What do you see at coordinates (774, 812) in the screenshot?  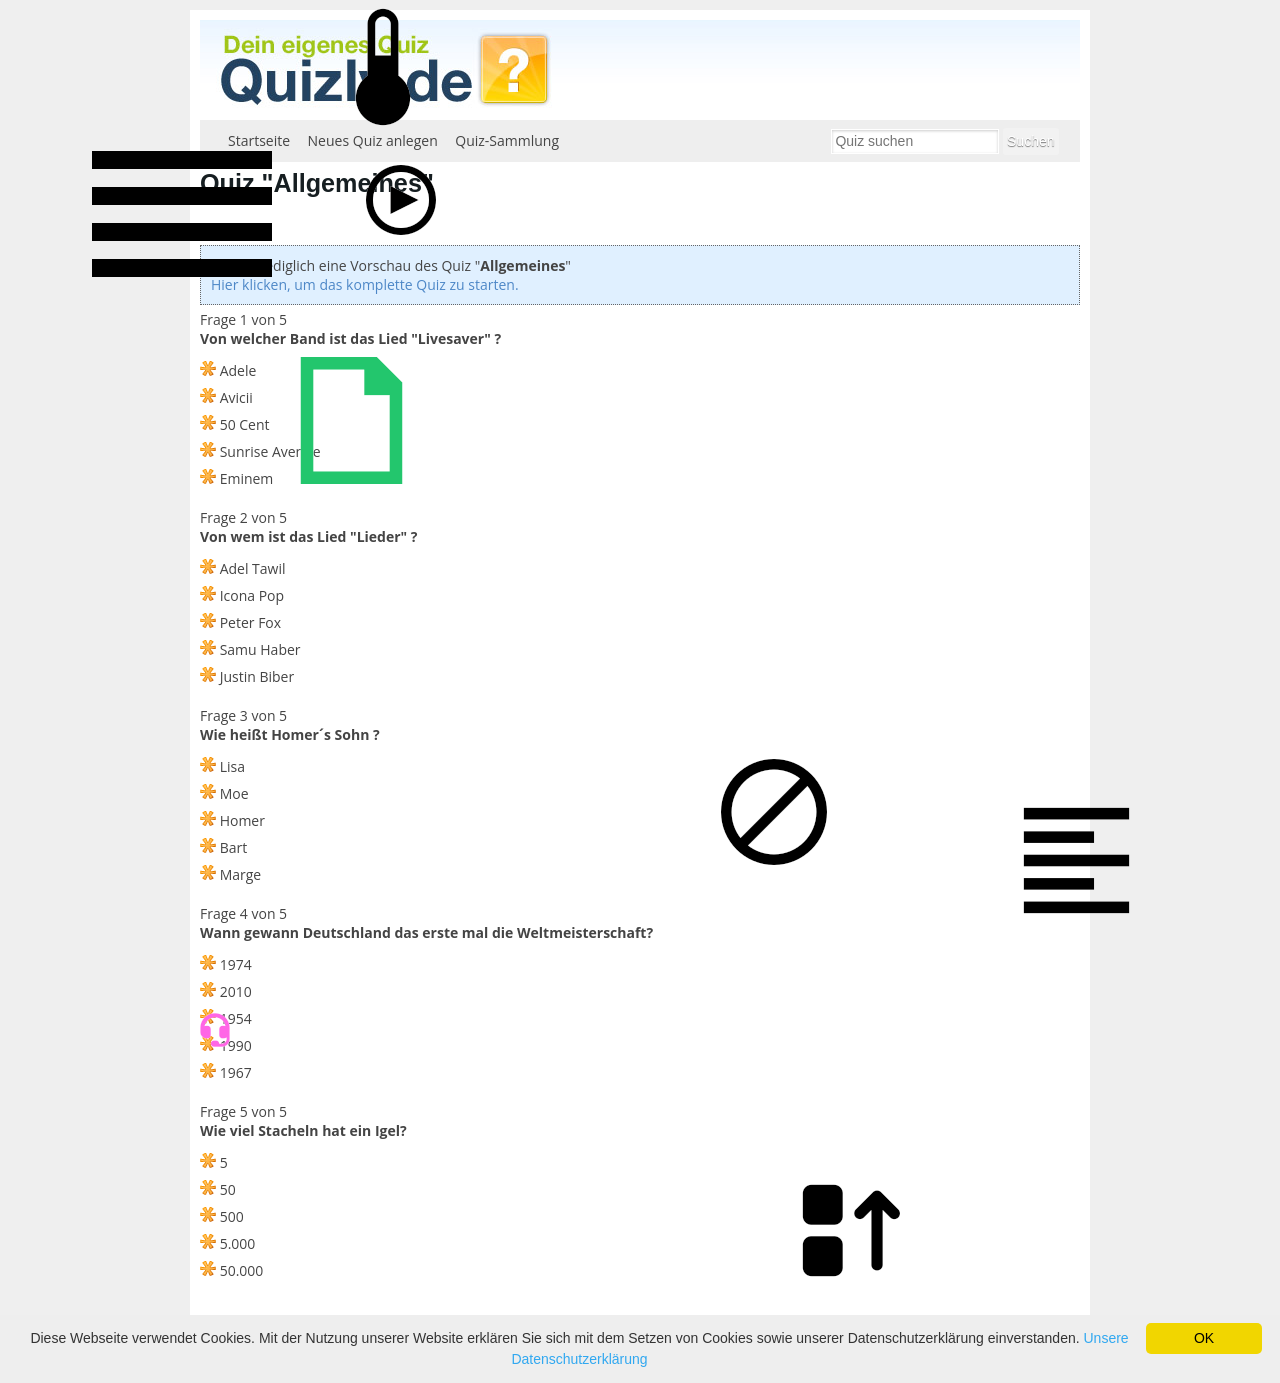 I see `block or ban a user` at bounding box center [774, 812].